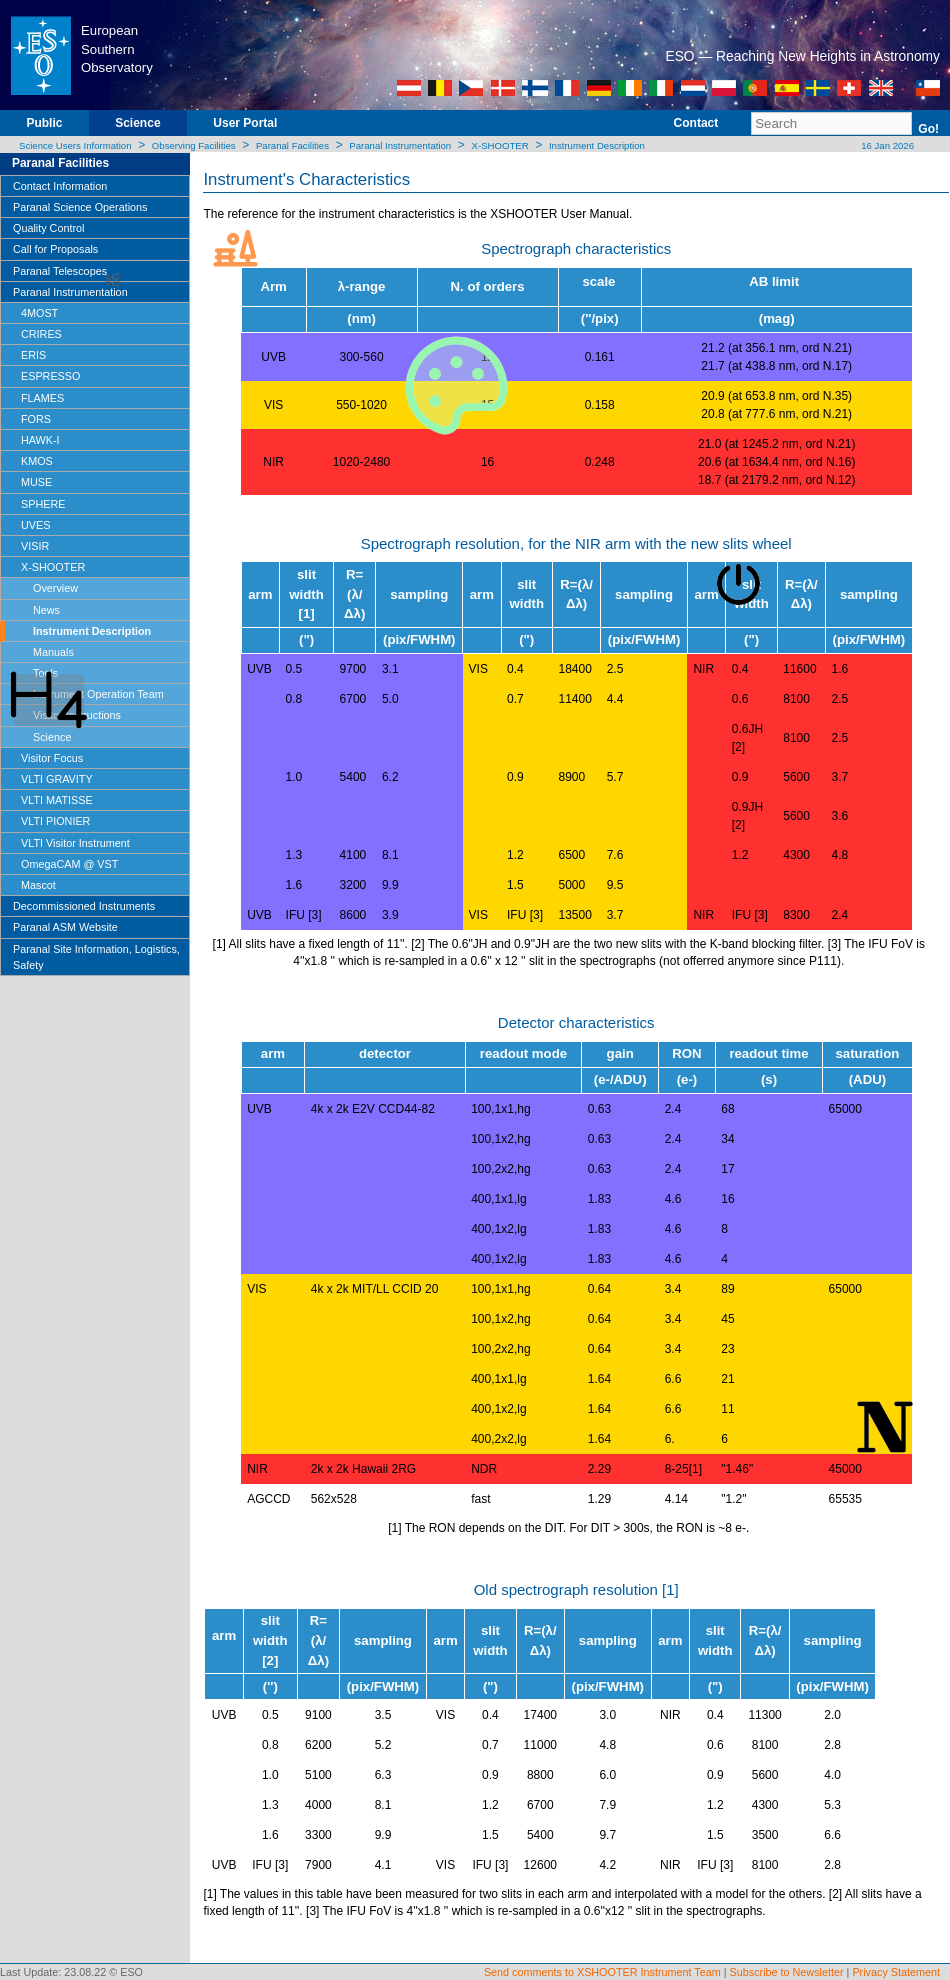 The height and width of the screenshot is (1980, 950). What do you see at coordinates (456, 387) in the screenshot?
I see `customize theme or color settings` at bounding box center [456, 387].